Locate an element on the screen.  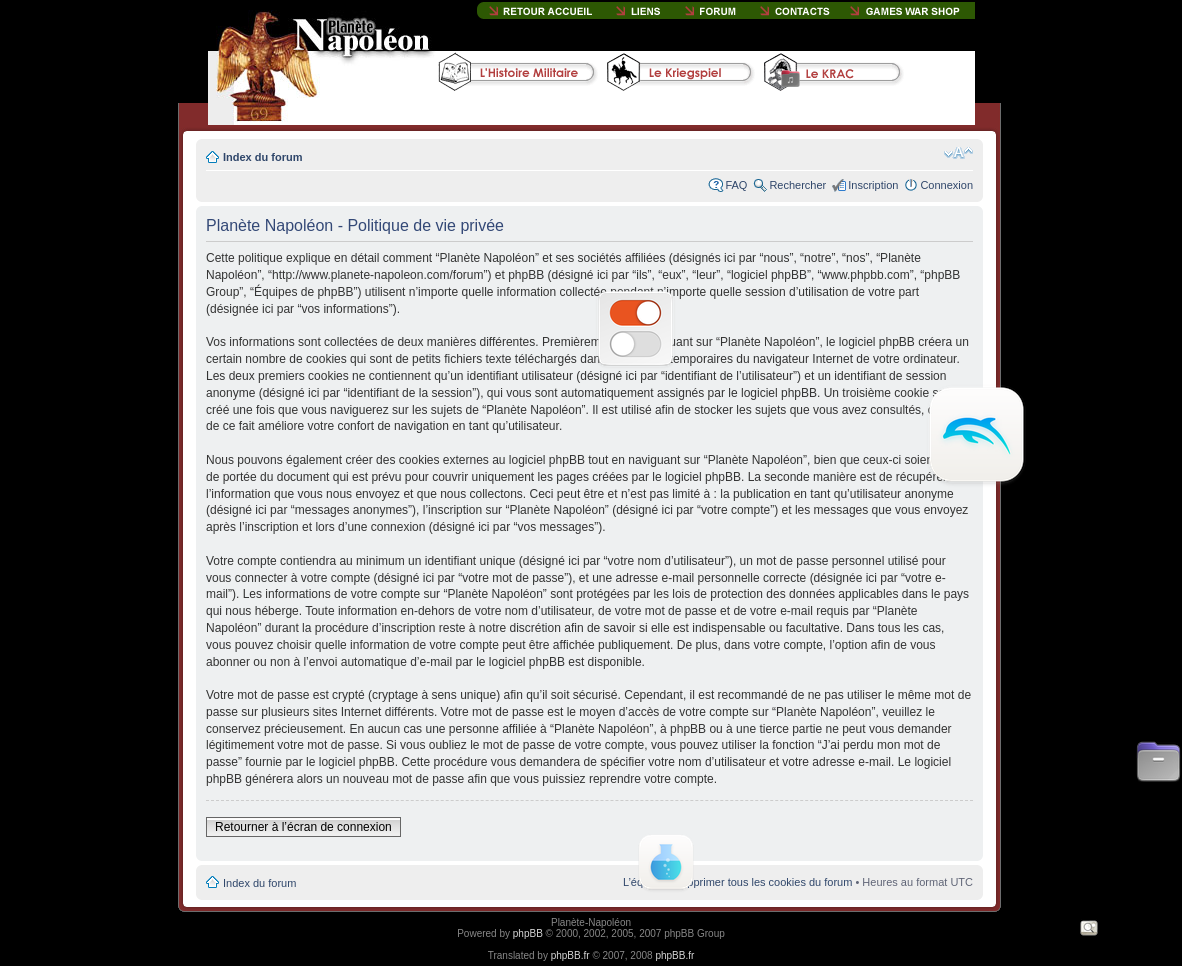
open unity tweak tool settings is located at coordinates (635, 328).